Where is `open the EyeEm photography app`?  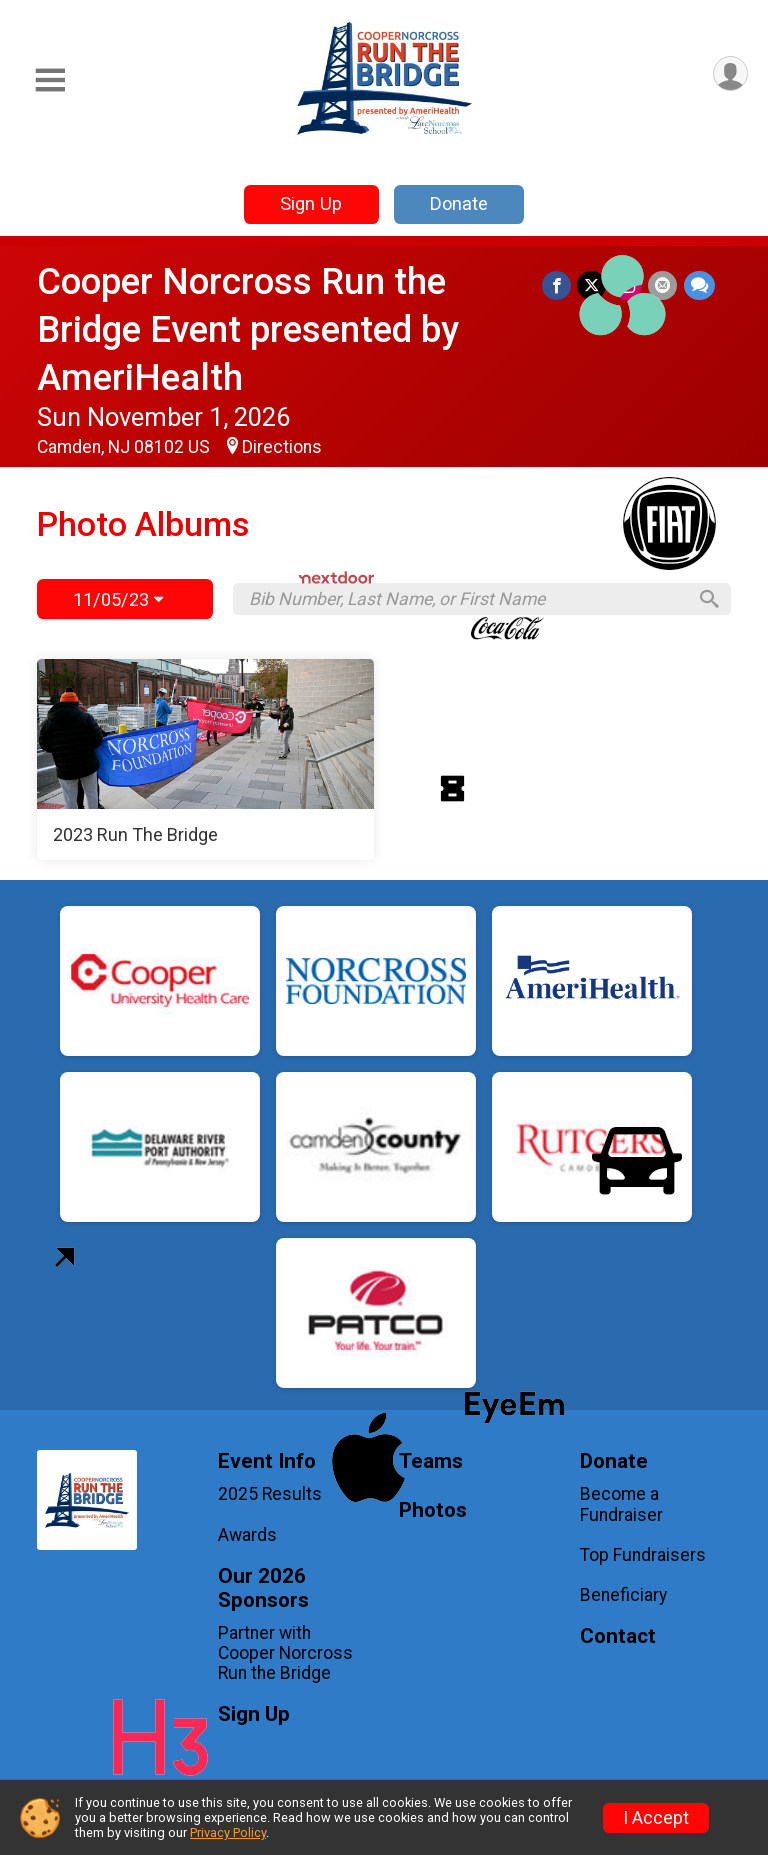
open the EyeEm photography app is located at coordinates (514, 1407).